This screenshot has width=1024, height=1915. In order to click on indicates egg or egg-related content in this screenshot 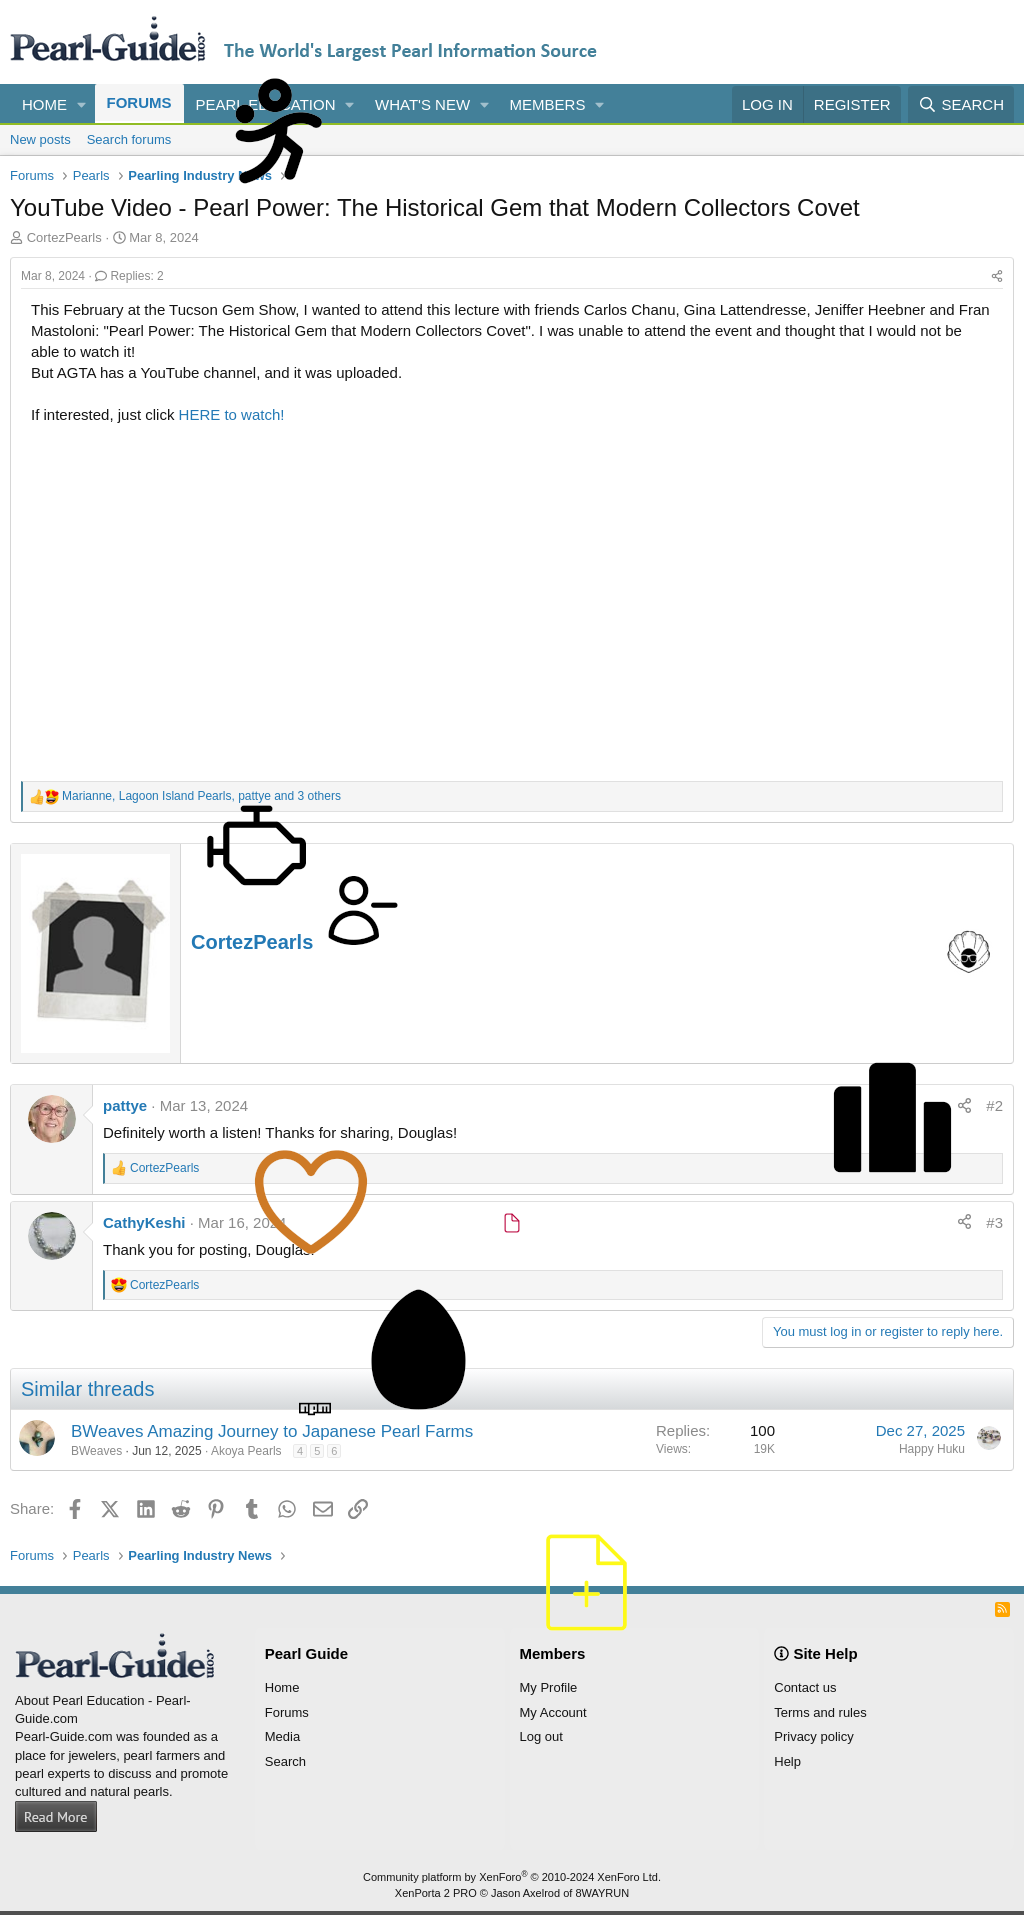, I will do `click(418, 1349)`.